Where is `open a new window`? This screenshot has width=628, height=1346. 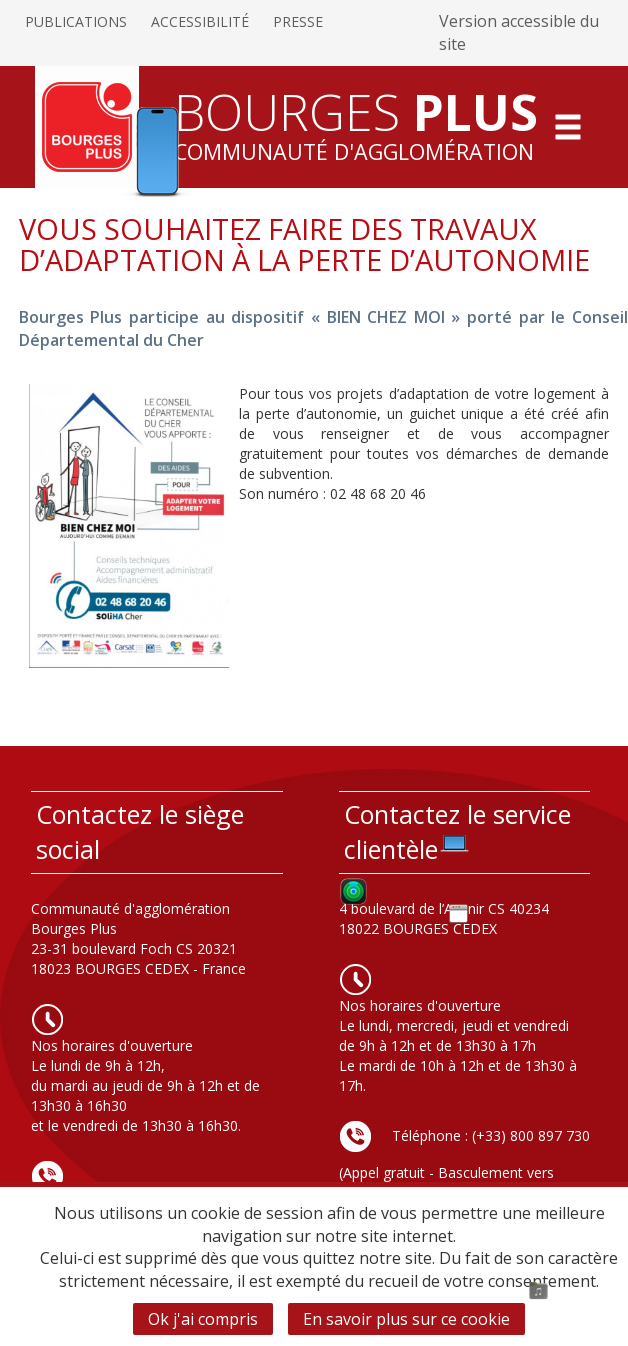
open a new window is located at coordinates (458, 913).